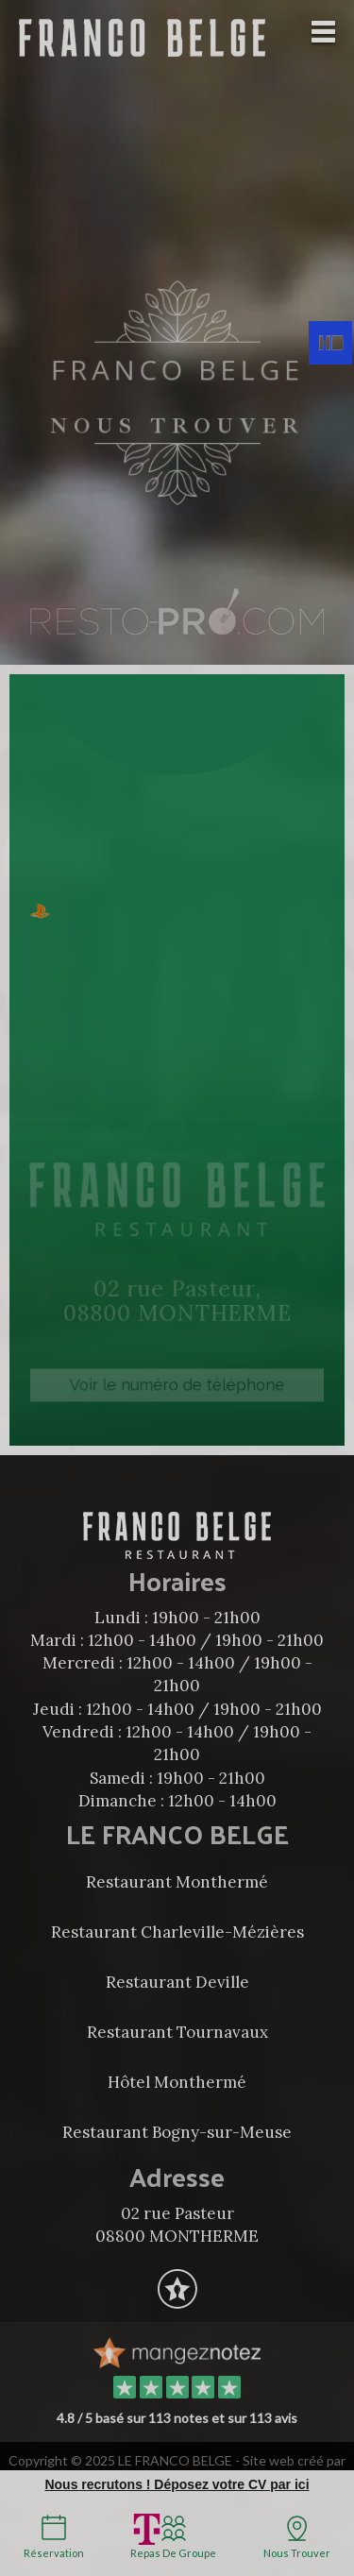  I want to click on deutsche telekom company logo, so click(146, 2529).